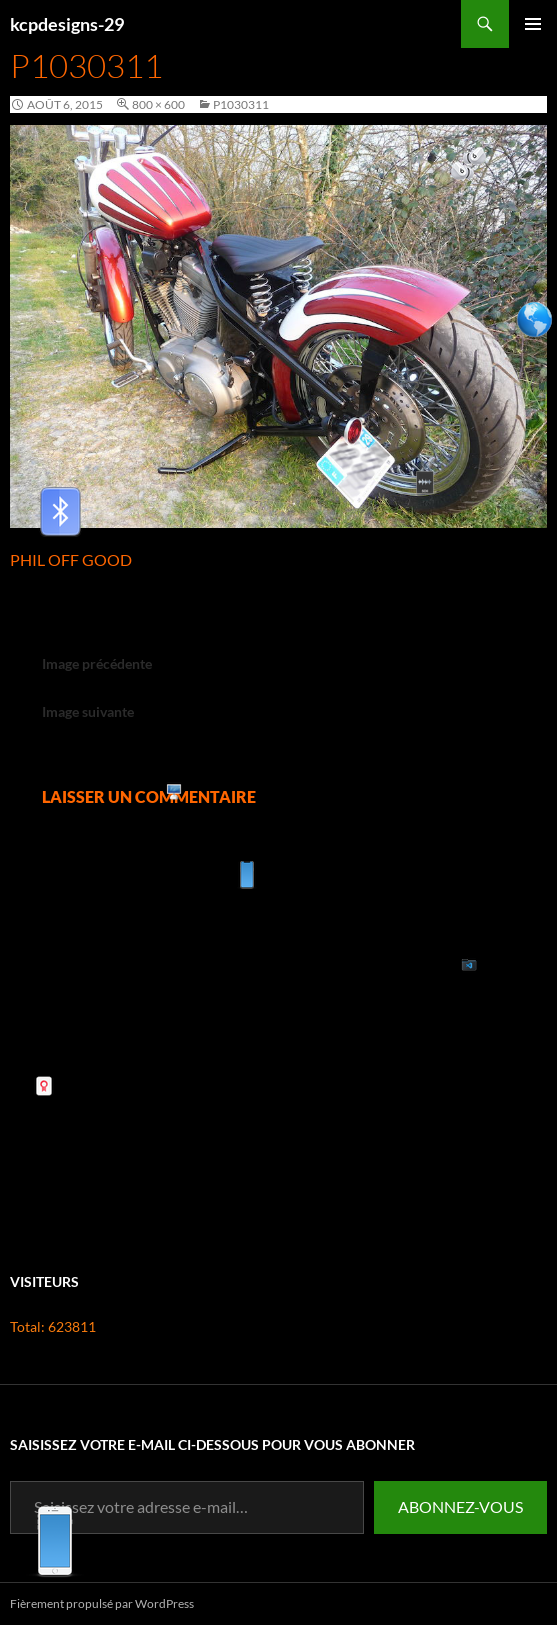 Image resolution: width=557 pixels, height=1625 pixels. Describe the element at coordinates (469, 965) in the screenshot. I see `open folder containing visual studio code projects` at that location.